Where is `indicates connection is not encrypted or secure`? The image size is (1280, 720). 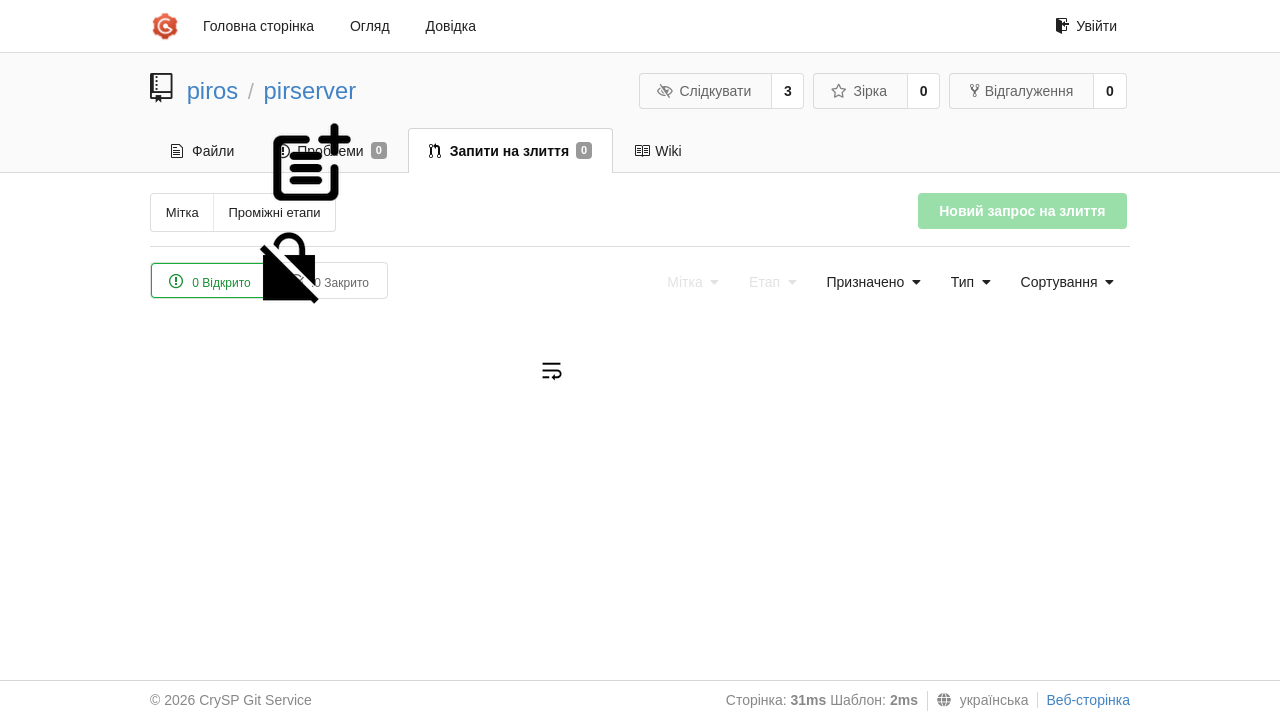 indicates connection is not encrypted or secure is located at coordinates (289, 268).